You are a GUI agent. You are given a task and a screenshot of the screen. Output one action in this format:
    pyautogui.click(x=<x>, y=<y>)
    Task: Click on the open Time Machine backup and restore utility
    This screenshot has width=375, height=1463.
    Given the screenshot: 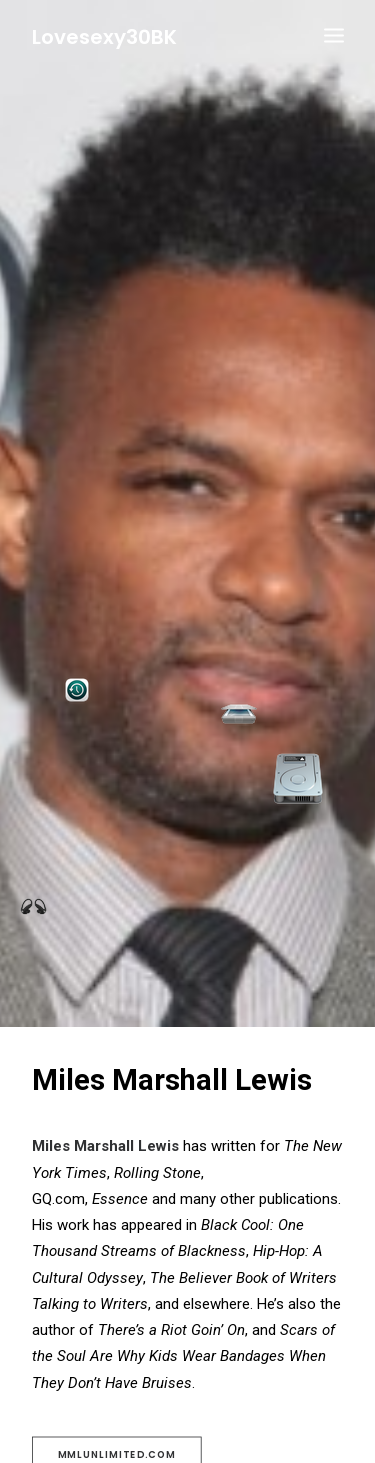 What is the action you would take?
    pyautogui.click(x=77, y=690)
    